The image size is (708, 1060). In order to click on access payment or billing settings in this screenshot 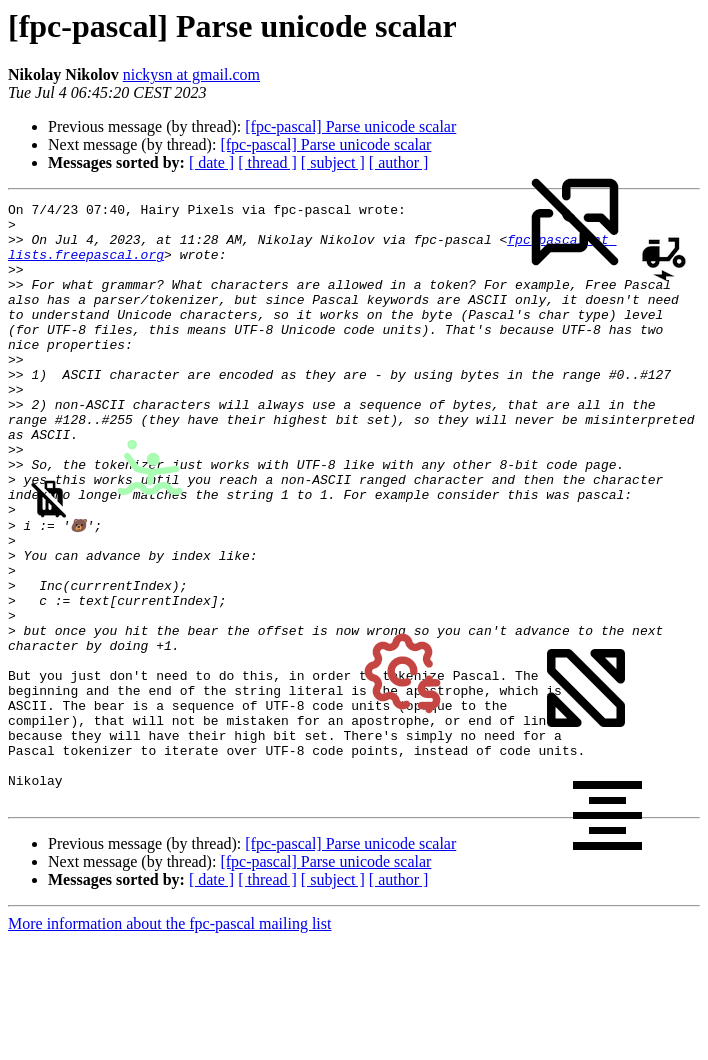, I will do `click(402, 671)`.